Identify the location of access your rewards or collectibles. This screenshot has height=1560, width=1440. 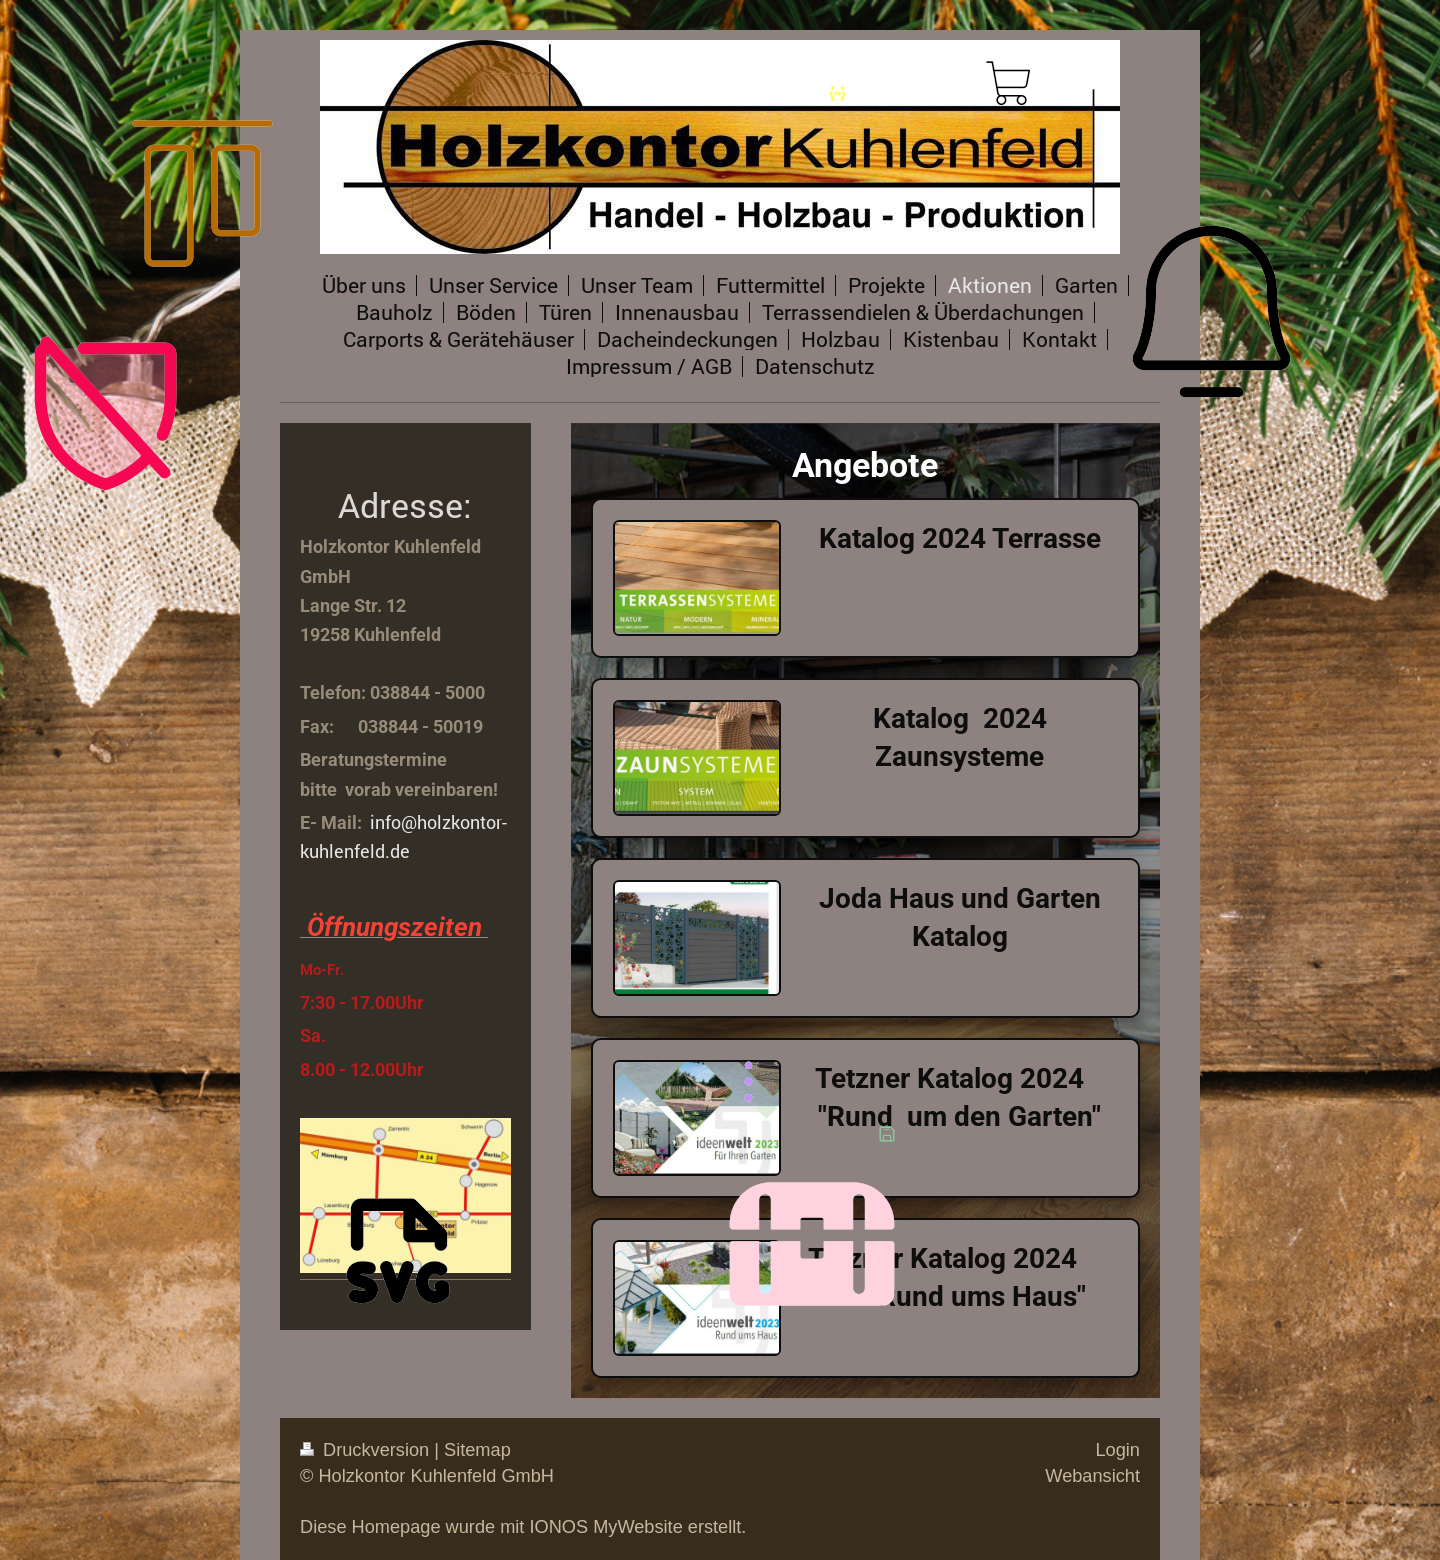
(812, 1247).